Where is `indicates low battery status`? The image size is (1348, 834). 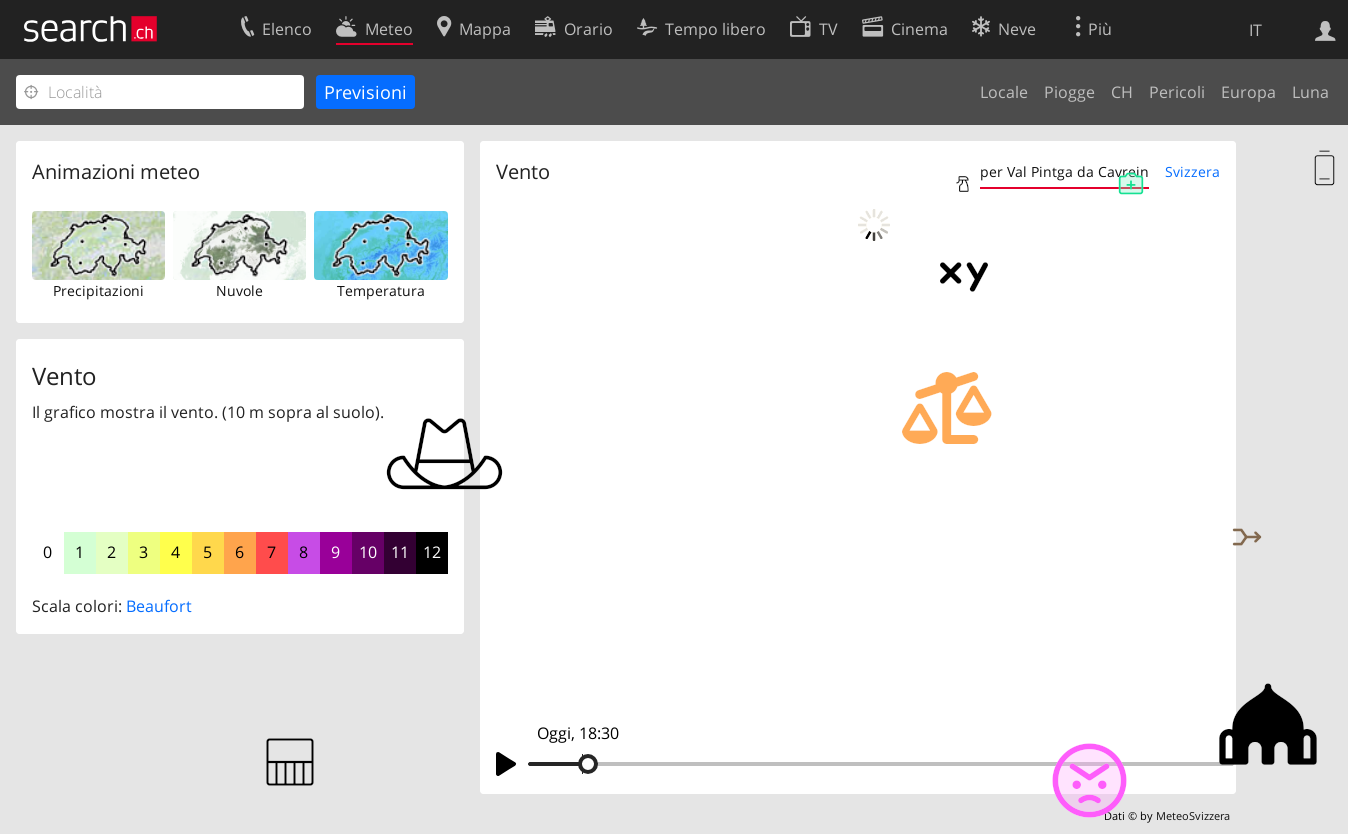 indicates low battery status is located at coordinates (1324, 168).